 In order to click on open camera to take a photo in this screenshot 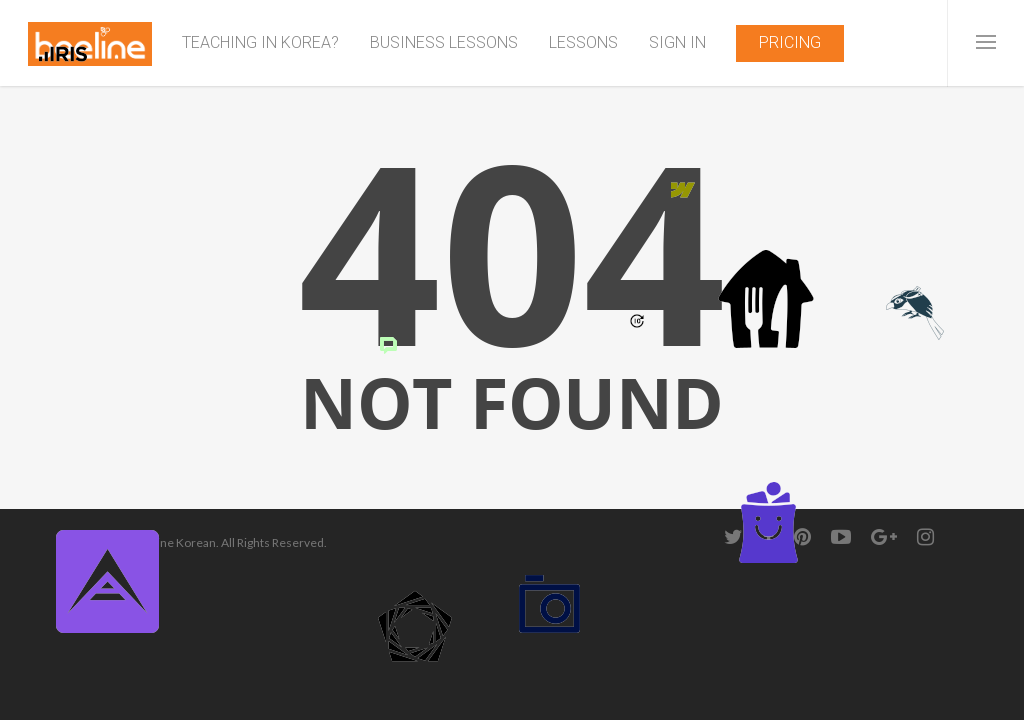, I will do `click(549, 605)`.